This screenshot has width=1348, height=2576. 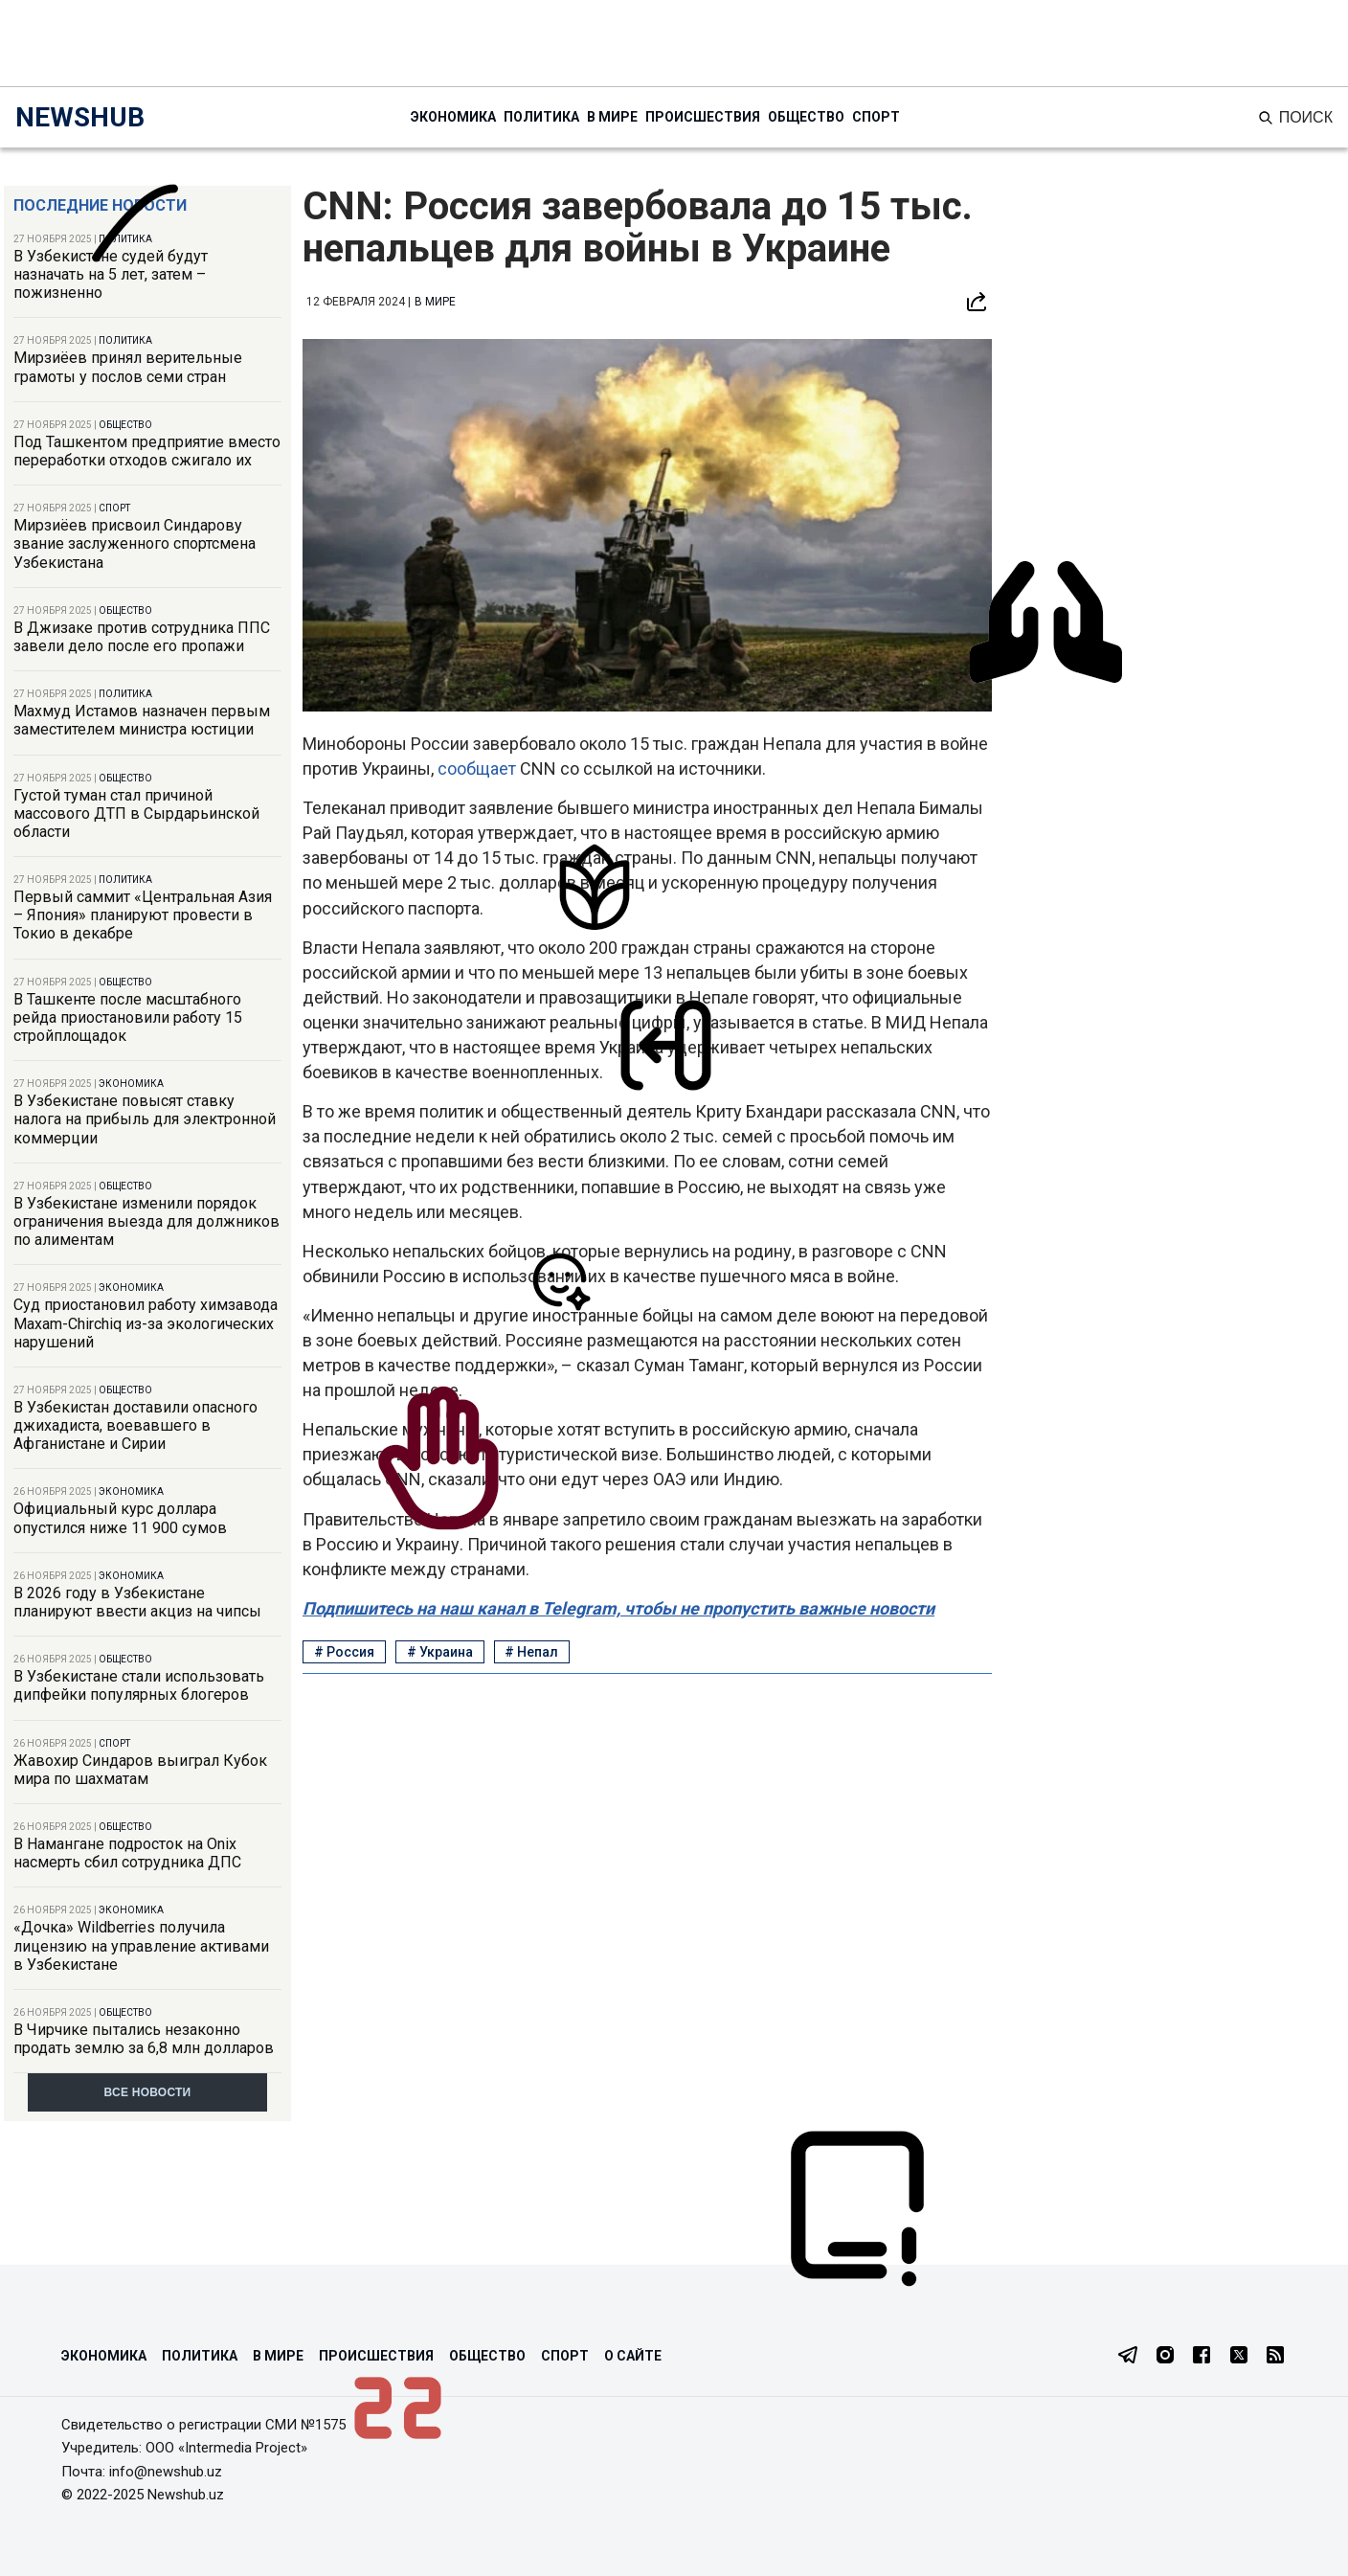 What do you see at coordinates (665, 1045) in the screenshot?
I see `move element to the left panel` at bounding box center [665, 1045].